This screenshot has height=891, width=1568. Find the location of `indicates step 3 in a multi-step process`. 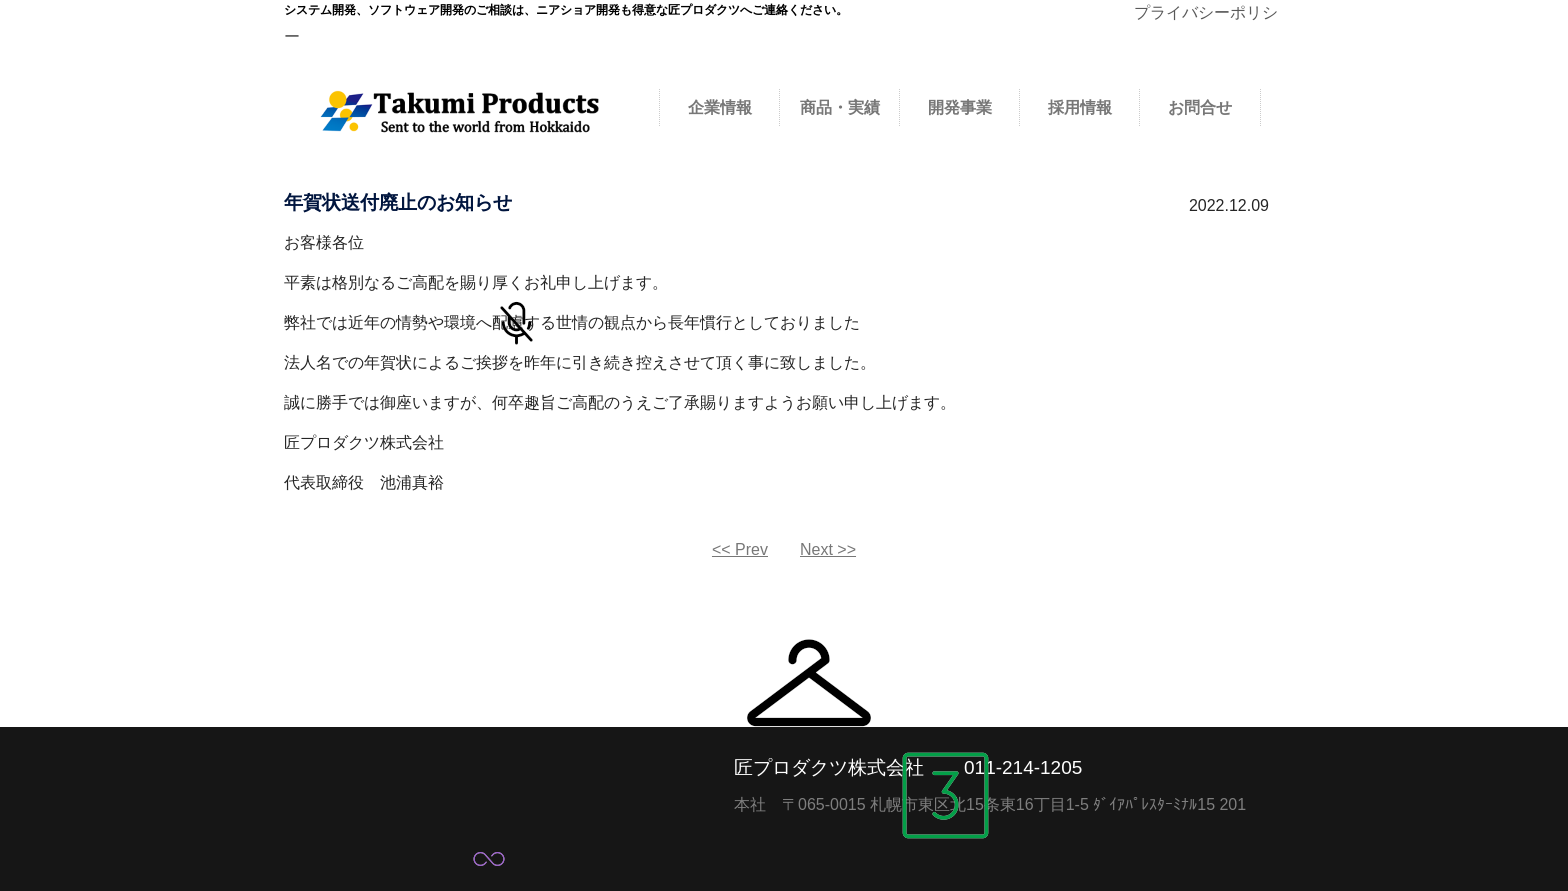

indicates step 3 in a multi-step process is located at coordinates (945, 795).